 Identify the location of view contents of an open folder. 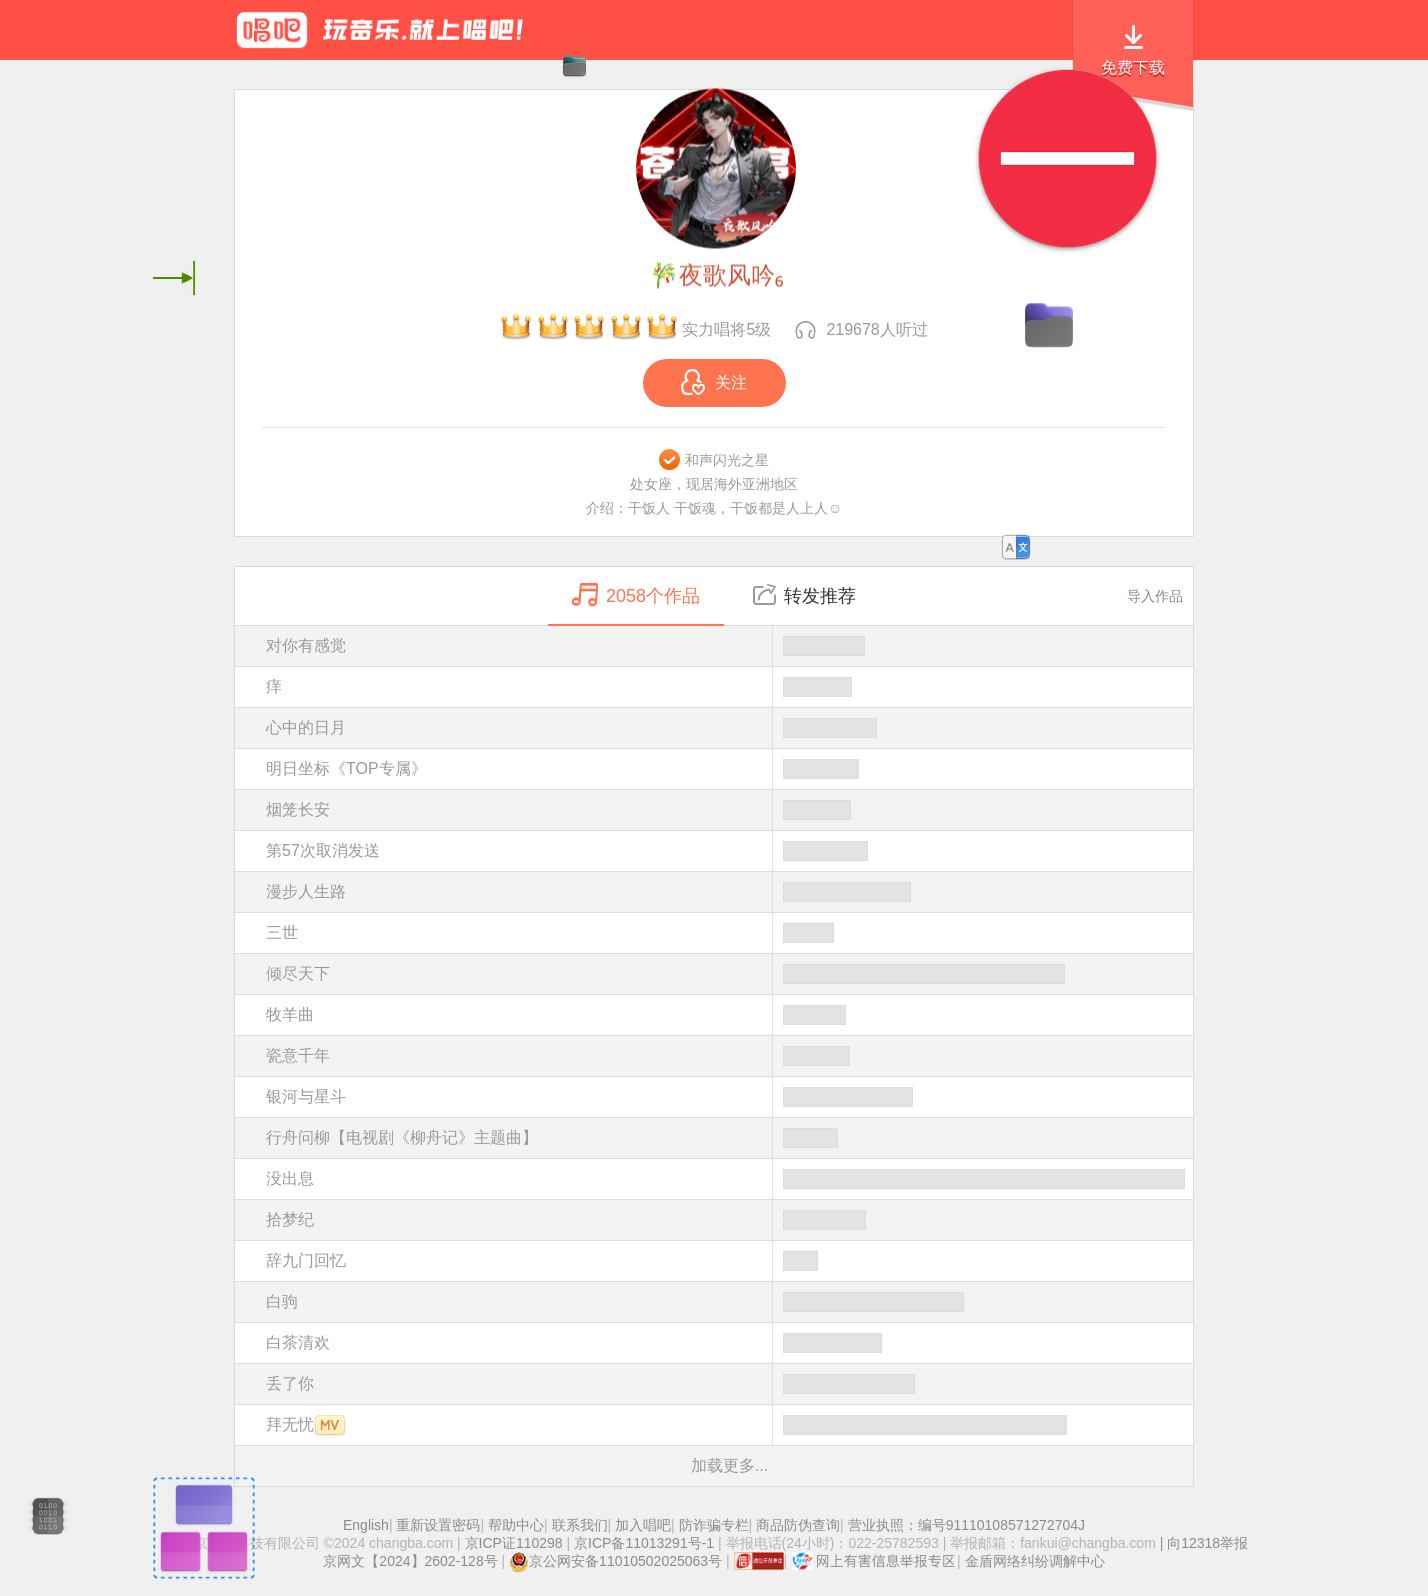
(574, 65).